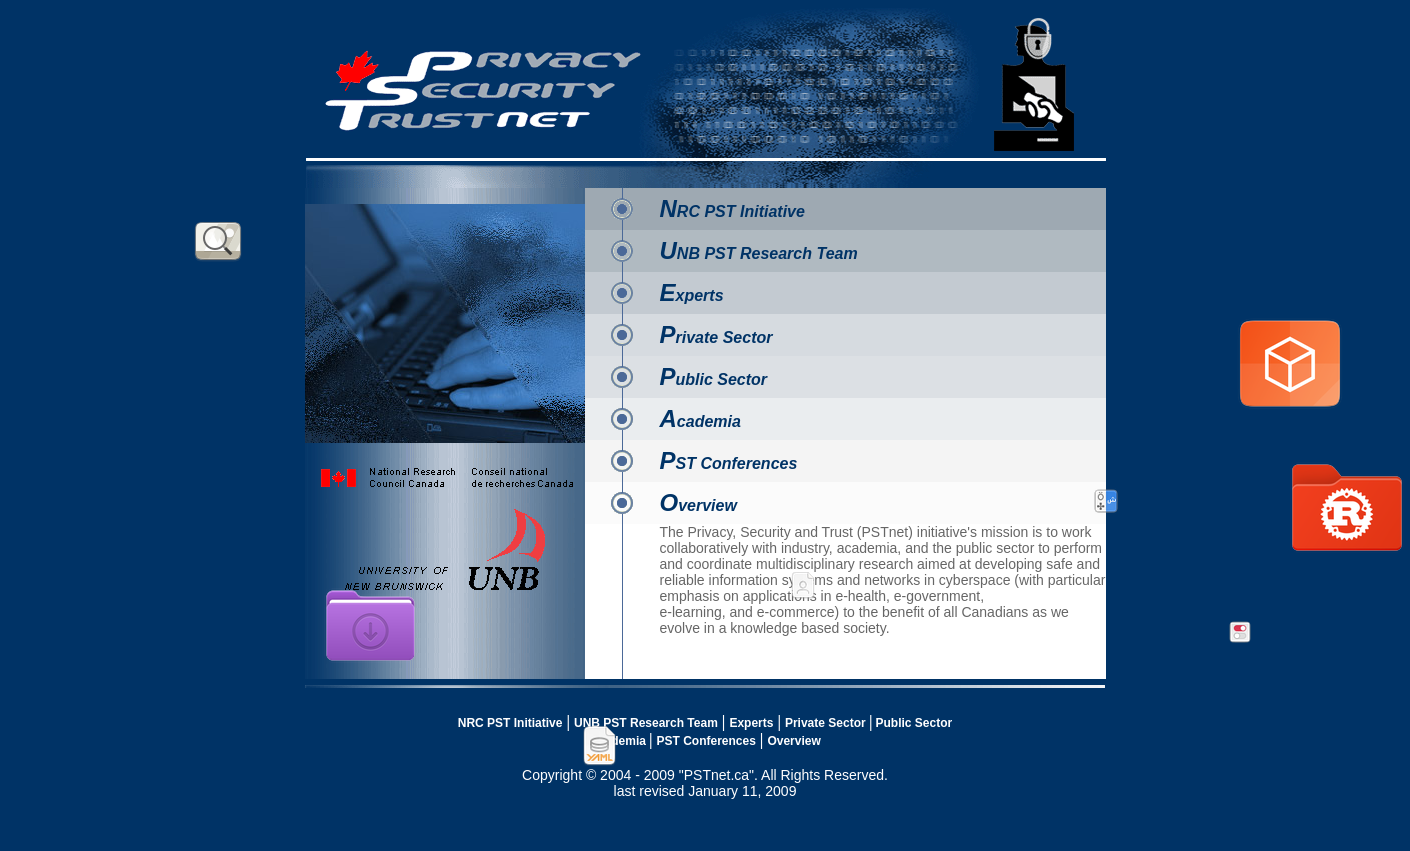 Image resolution: width=1410 pixels, height=851 pixels. Describe the element at coordinates (370, 625) in the screenshot. I see `access your downloads folder` at that location.